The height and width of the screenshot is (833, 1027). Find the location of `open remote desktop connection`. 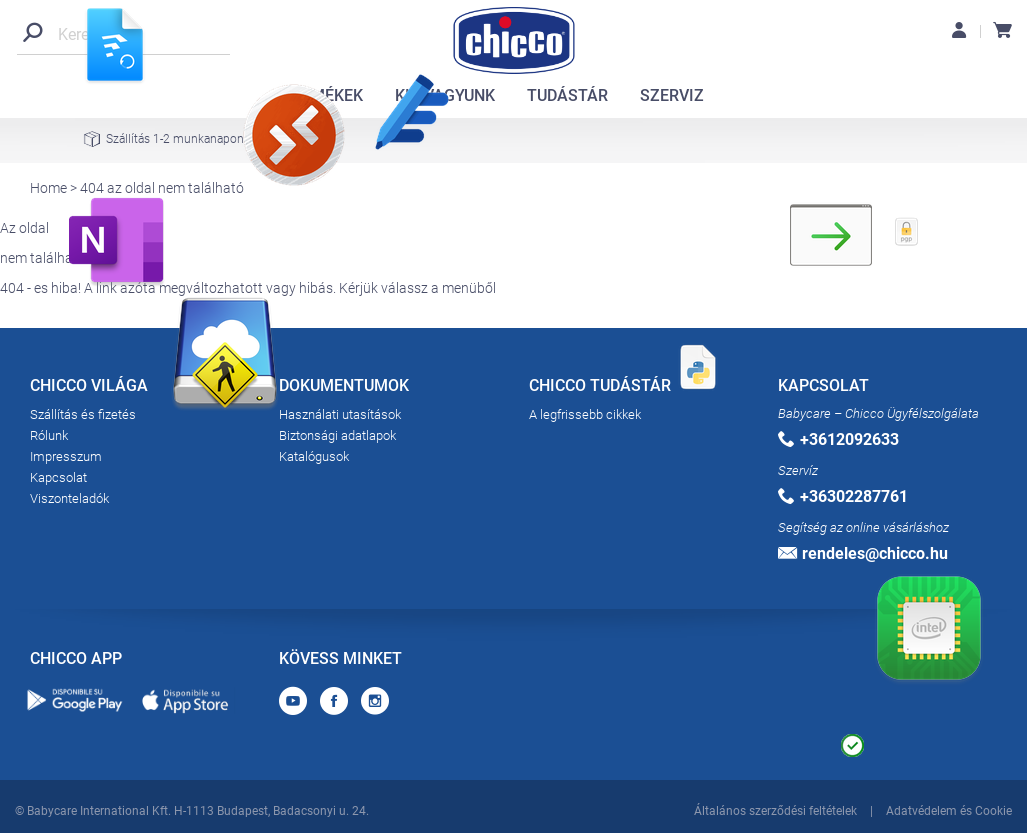

open remote desktop connection is located at coordinates (294, 135).